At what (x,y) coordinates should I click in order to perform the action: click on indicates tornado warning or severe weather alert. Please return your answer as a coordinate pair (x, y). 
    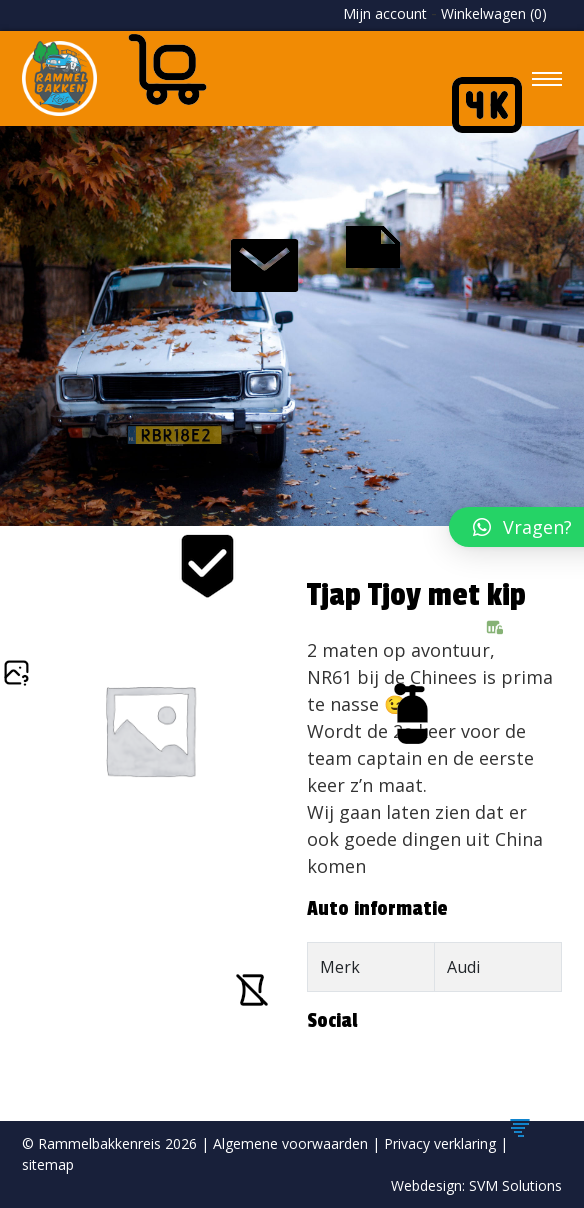
    Looking at the image, I should click on (520, 1128).